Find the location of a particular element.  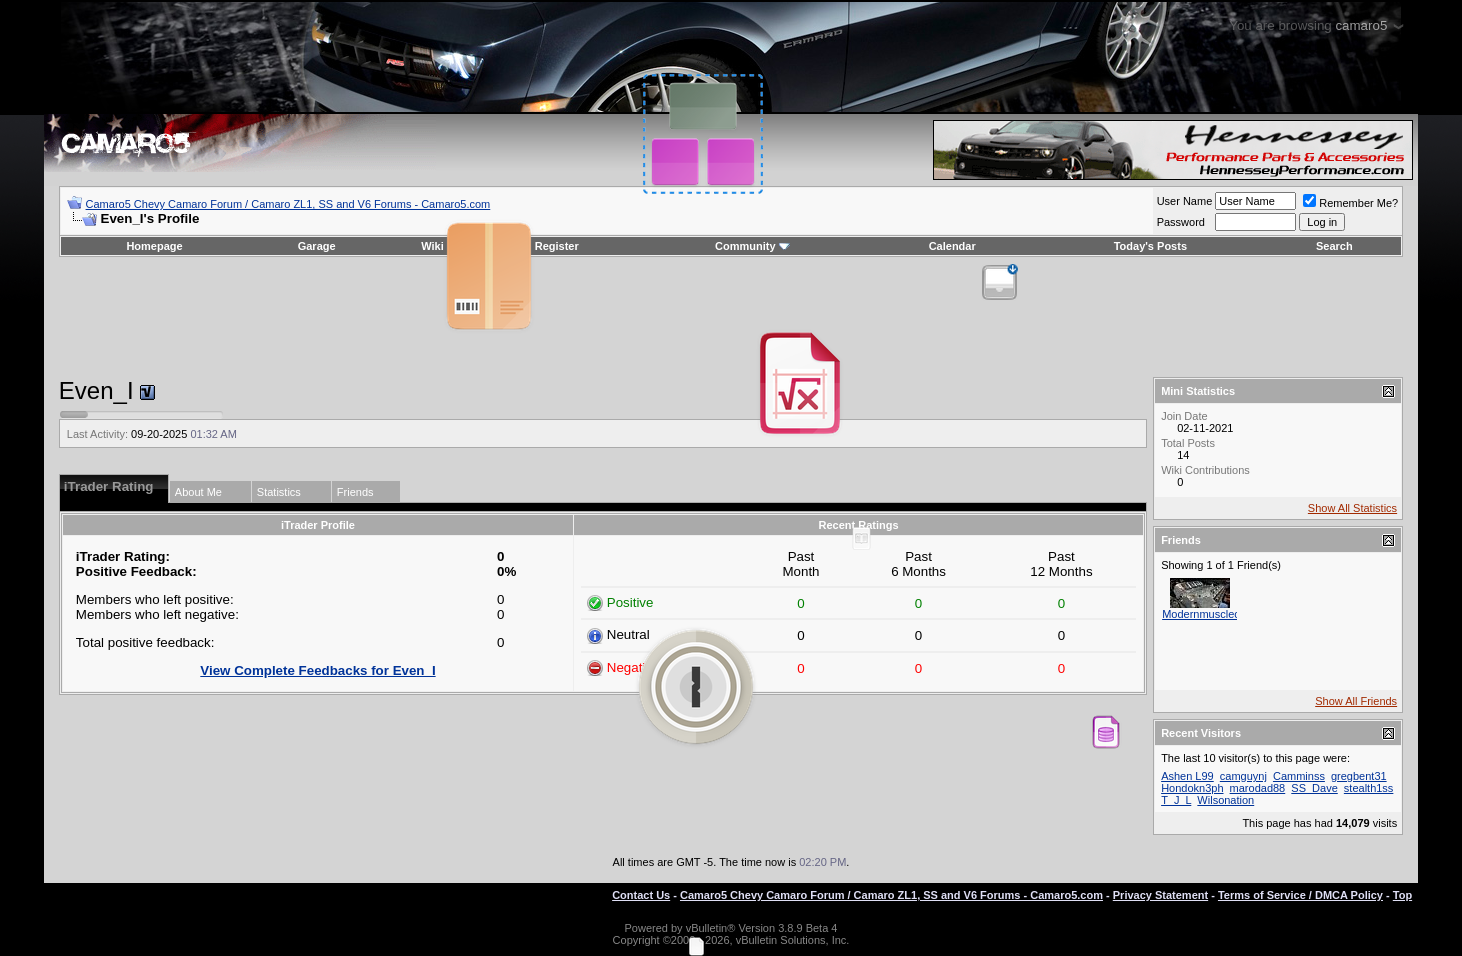

a mobipocket ebook file is located at coordinates (861, 538).